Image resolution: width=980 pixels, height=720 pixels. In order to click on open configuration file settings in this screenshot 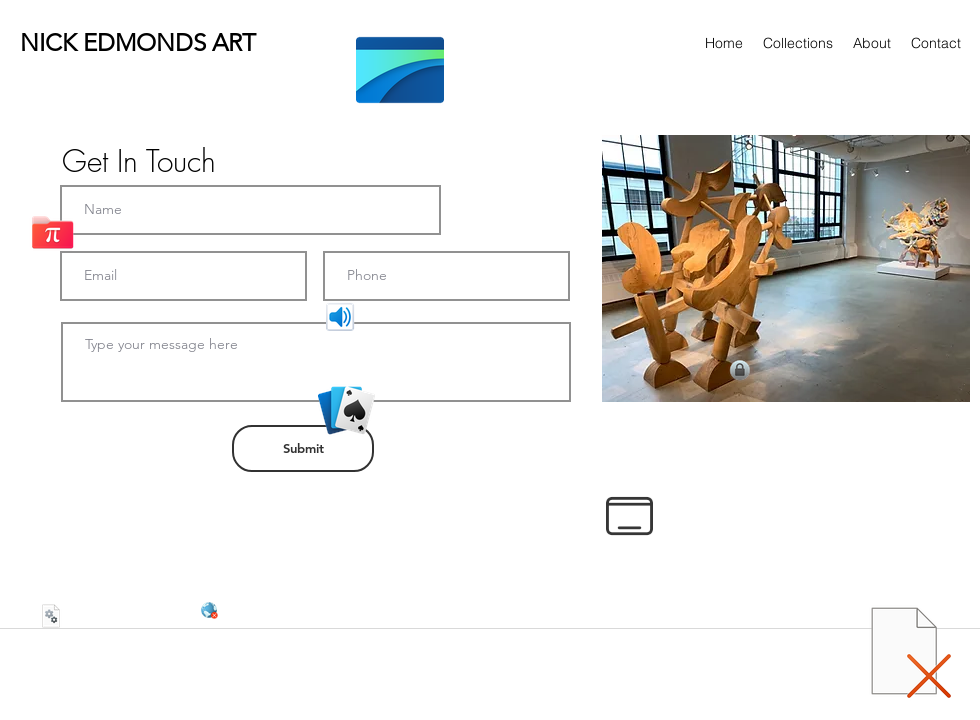, I will do `click(51, 616)`.